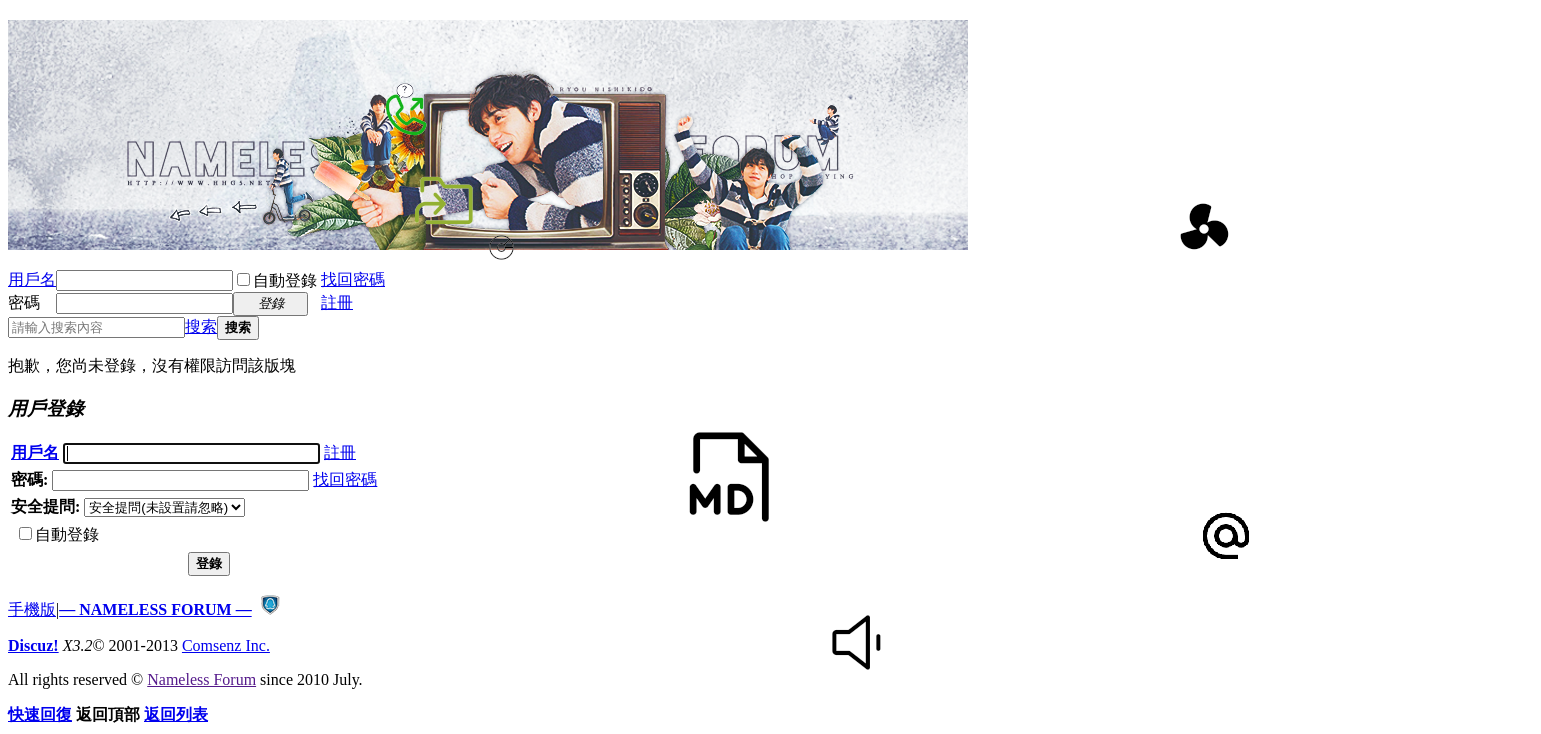  Describe the element at coordinates (1204, 229) in the screenshot. I see `adjust fan or ventilation settings` at that location.